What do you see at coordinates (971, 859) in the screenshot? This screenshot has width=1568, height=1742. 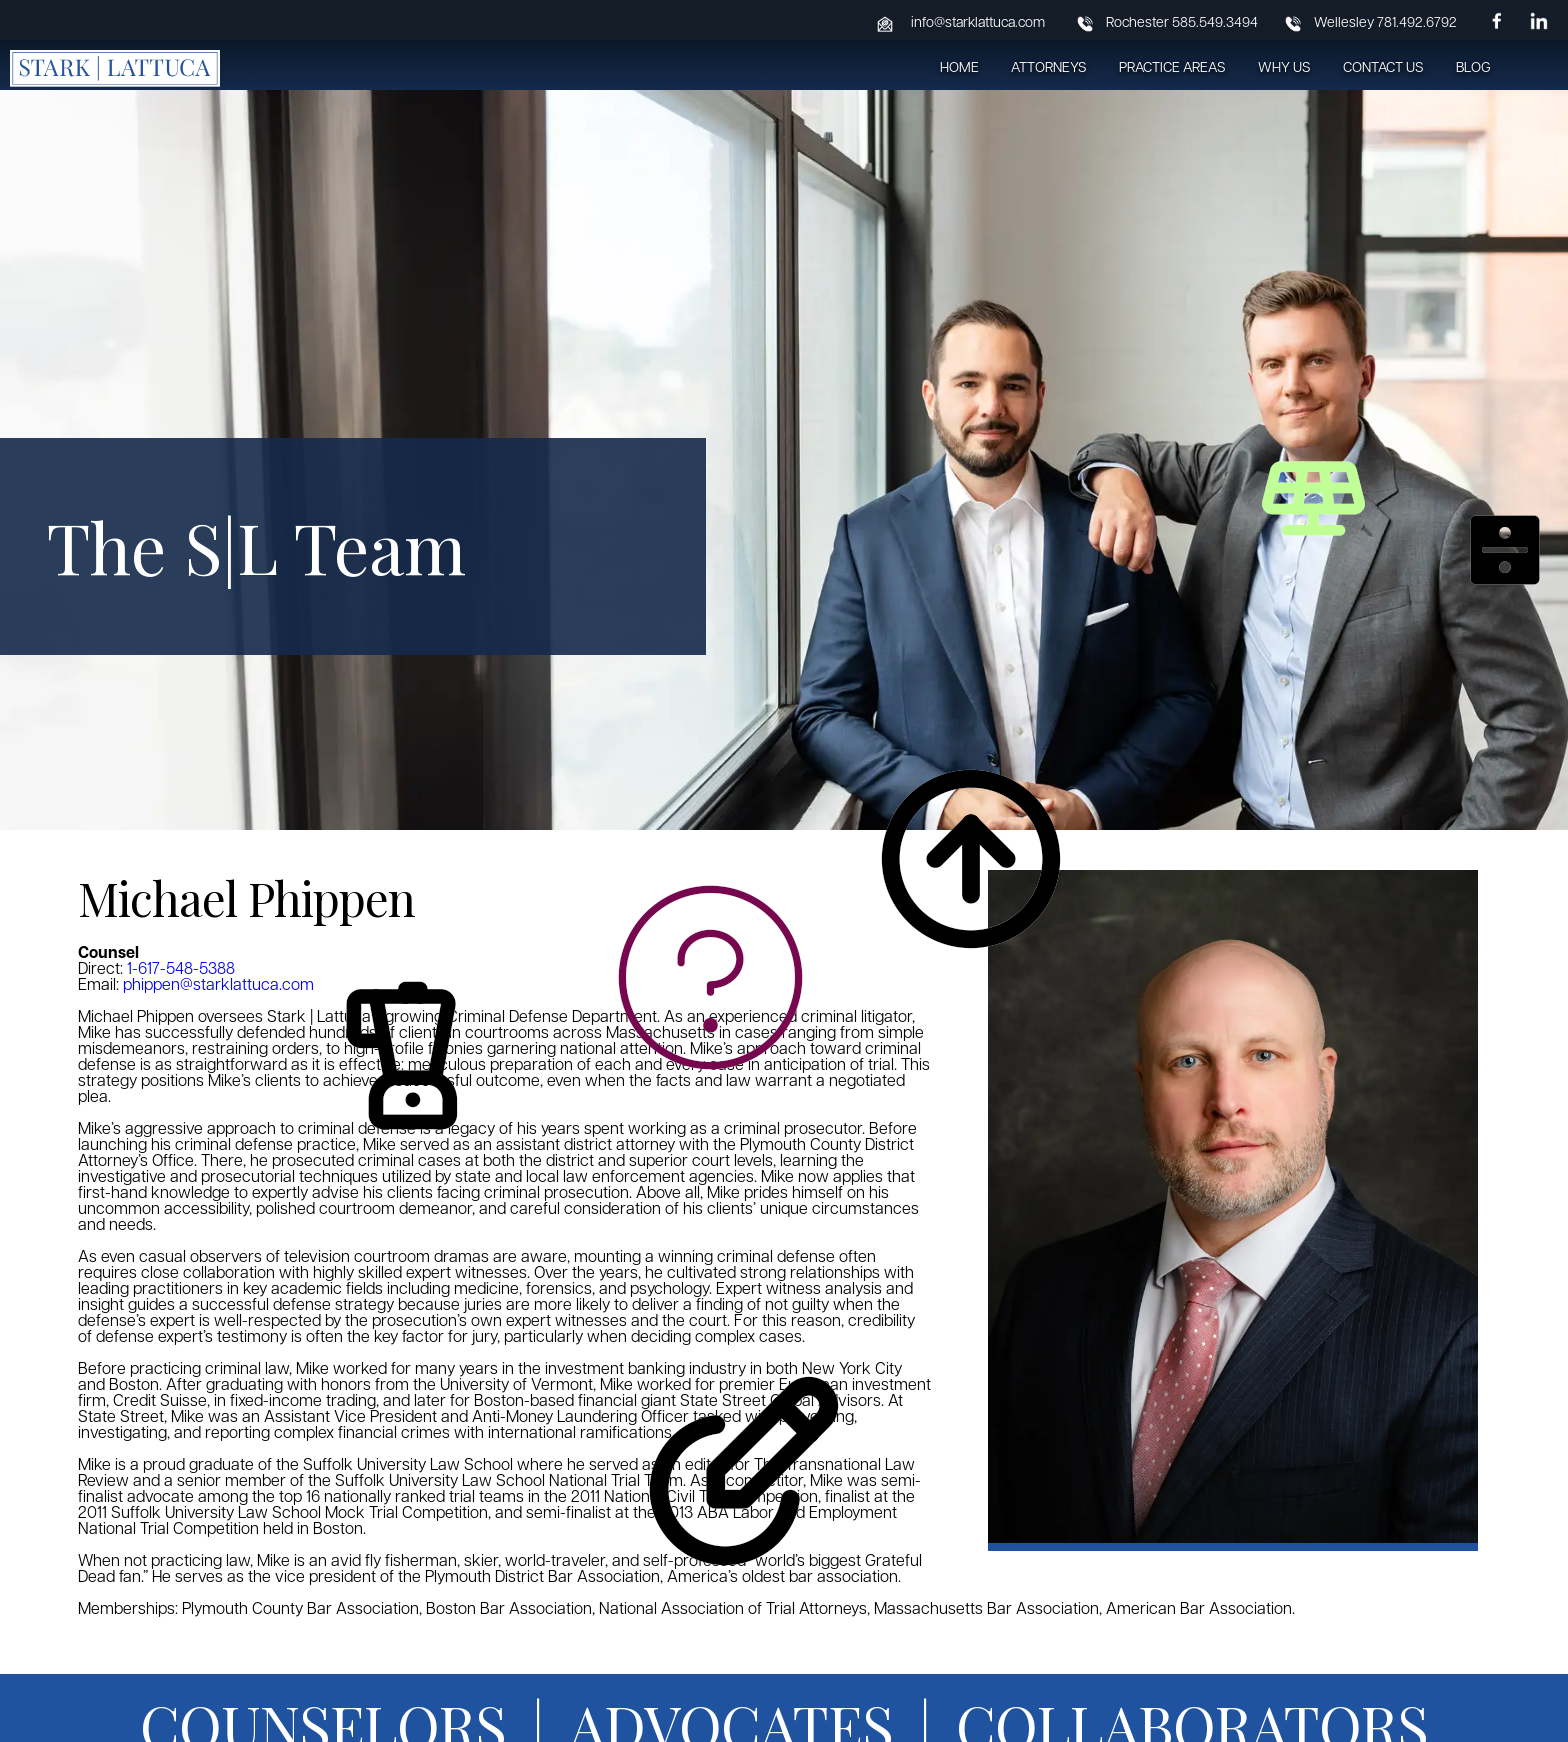 I see `scroll to top of page` at bounding box center [971, 859].